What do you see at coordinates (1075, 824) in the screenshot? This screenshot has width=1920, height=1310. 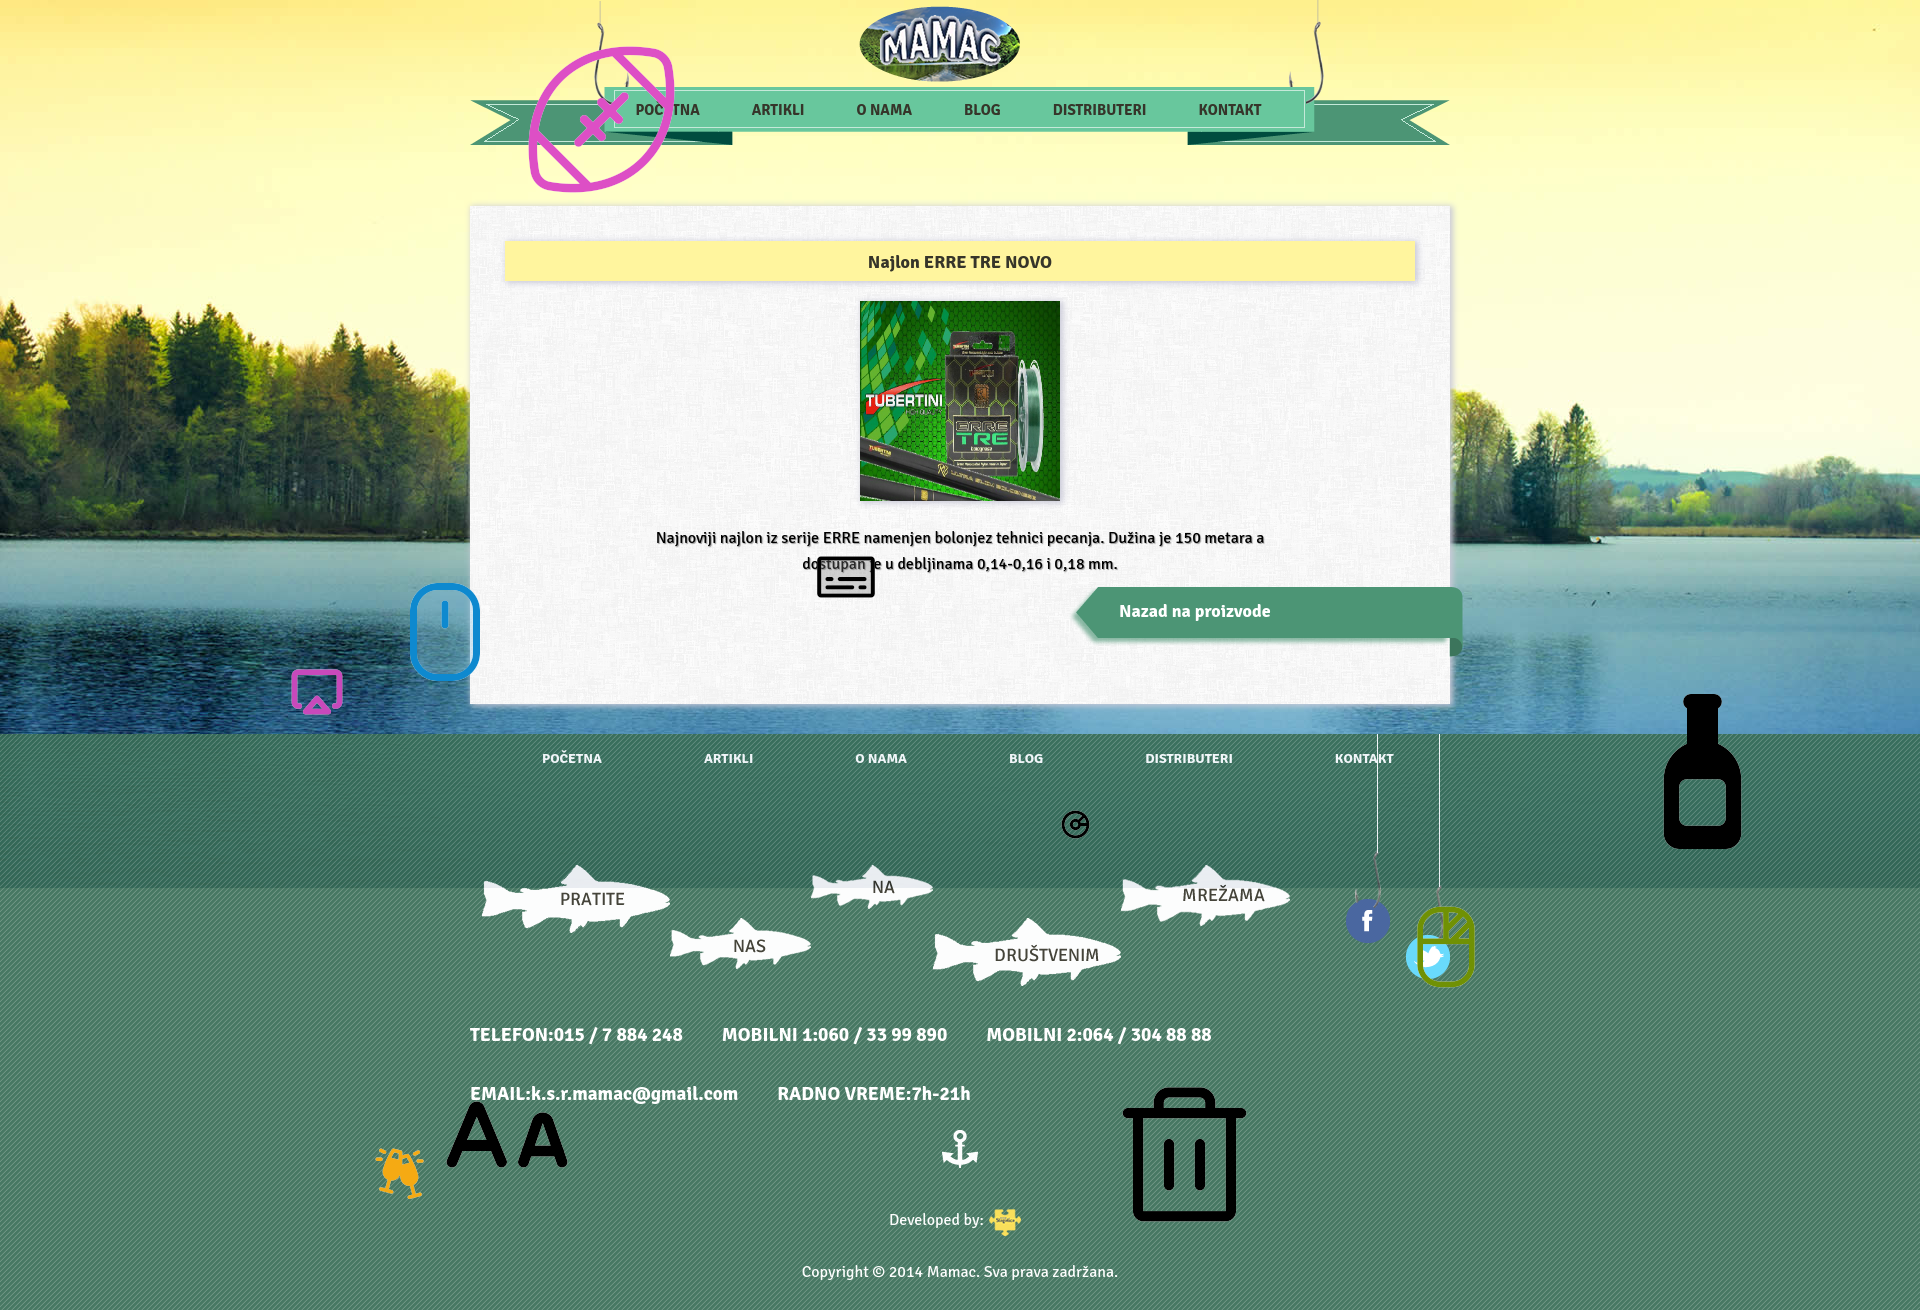 I see `play or access music library` at bounding box center [1075, 824].